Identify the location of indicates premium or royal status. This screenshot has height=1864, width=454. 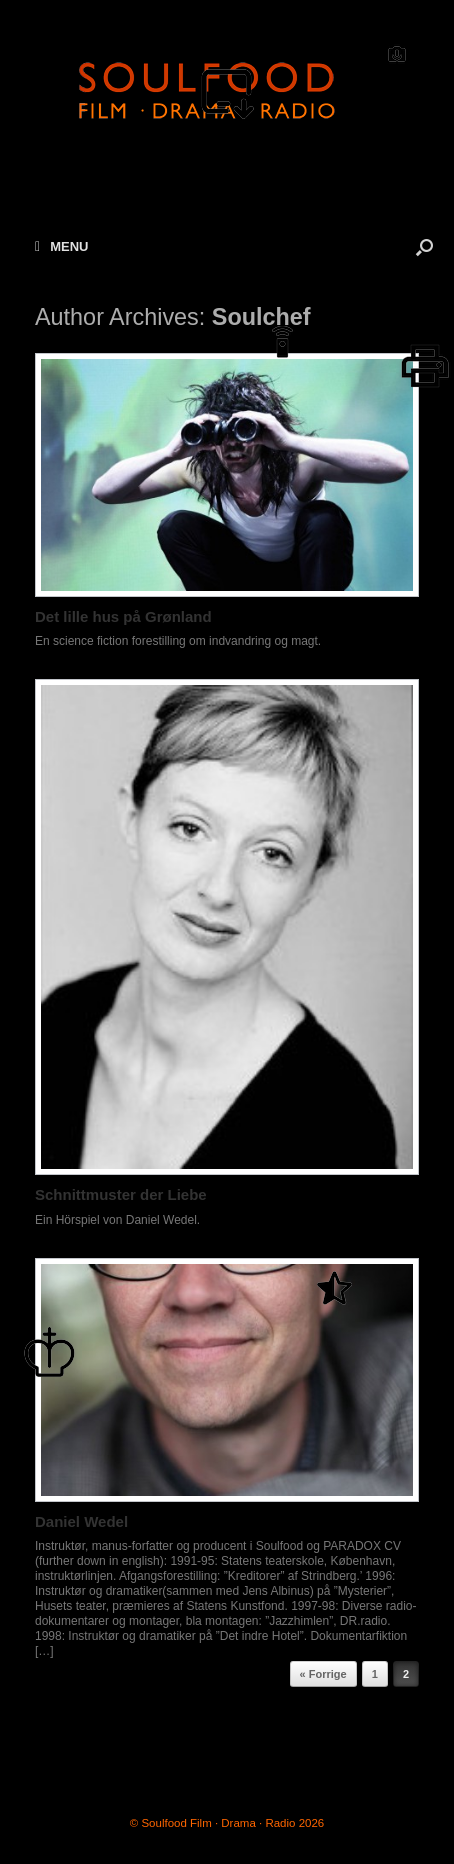
(49, 1355).